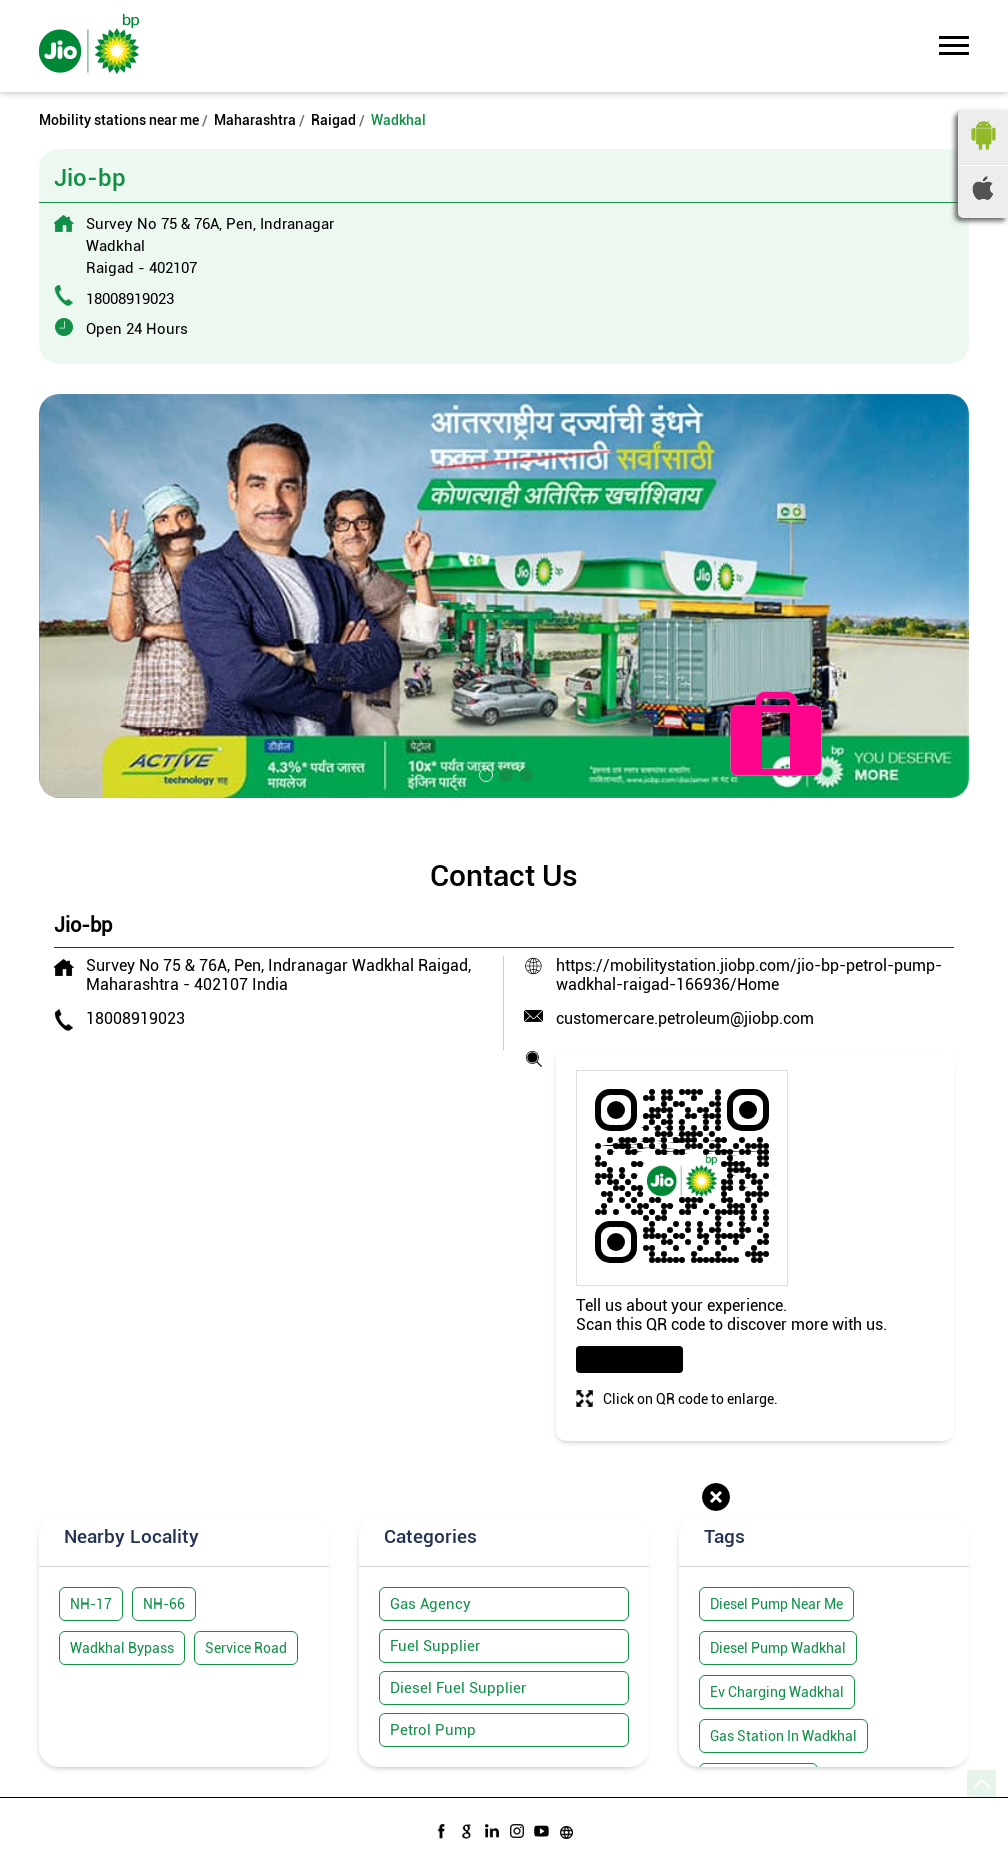 The image size is (1008, 1863). I want to click on access travel or trip planning features, so click(776, 737).